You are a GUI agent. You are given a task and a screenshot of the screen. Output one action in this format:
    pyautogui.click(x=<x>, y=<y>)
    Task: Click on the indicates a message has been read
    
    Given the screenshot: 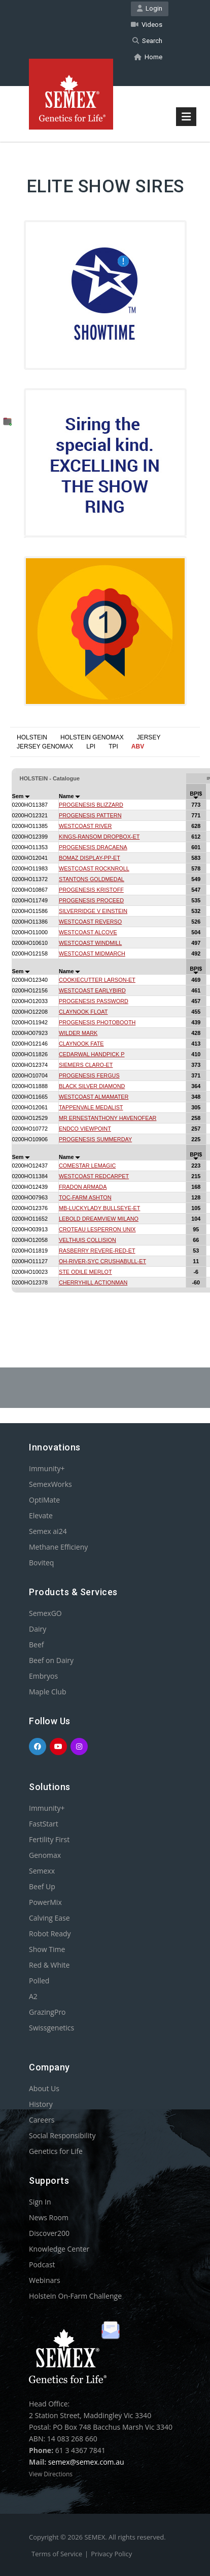 What is the action you would take?
    pyautogui.click(x=111, y=2331)
    